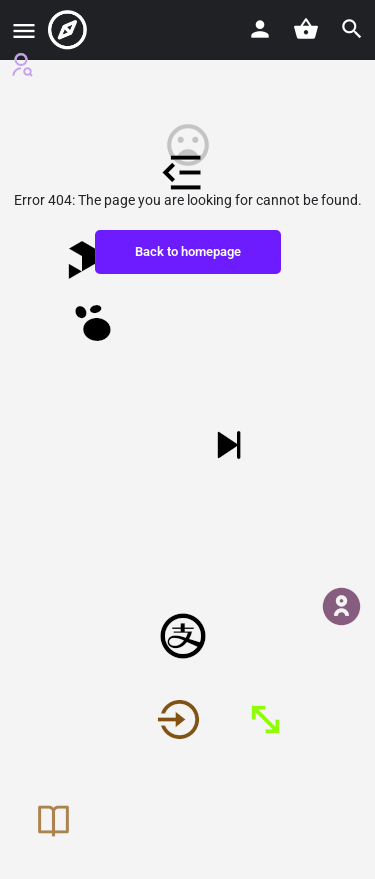 Image resolution: width=375 pixels, height=879 pixels. What do you see at coordinates (181, 172) in the screenshot?
I see `collapse the sidebar menu` at bounding box center [181, 172].